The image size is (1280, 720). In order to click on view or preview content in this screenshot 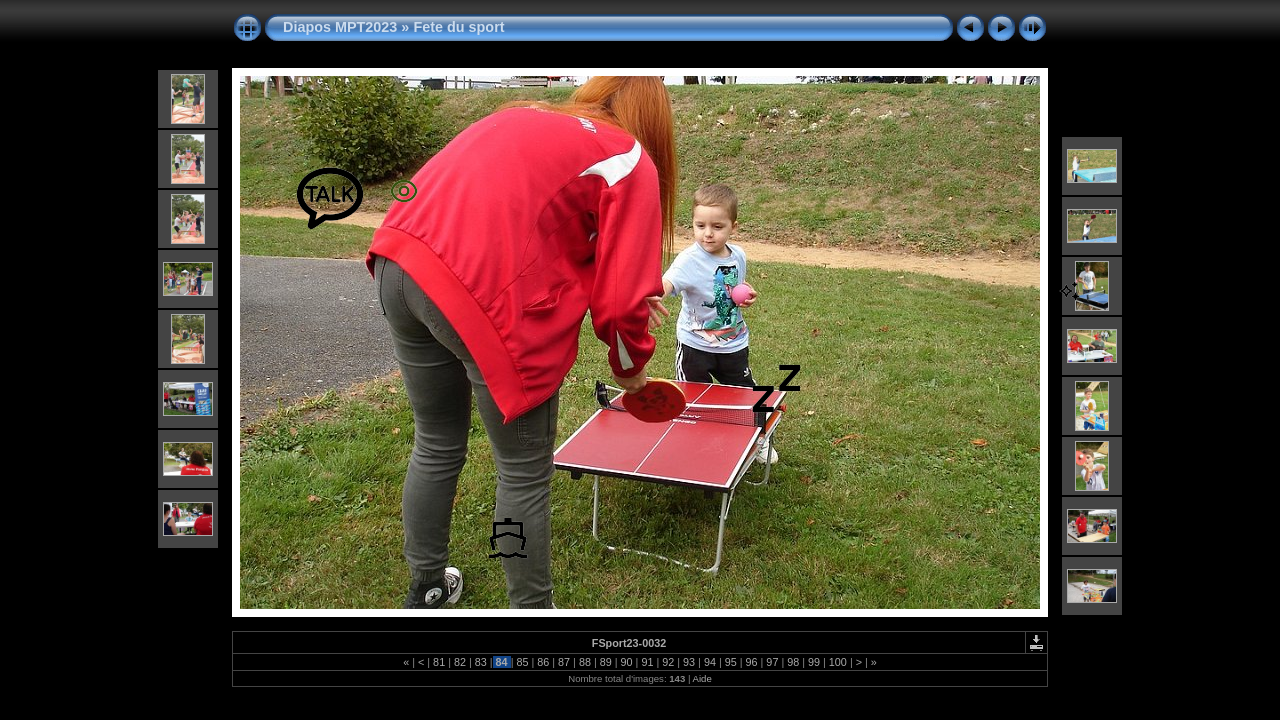, I will do `click(404, 191)`.